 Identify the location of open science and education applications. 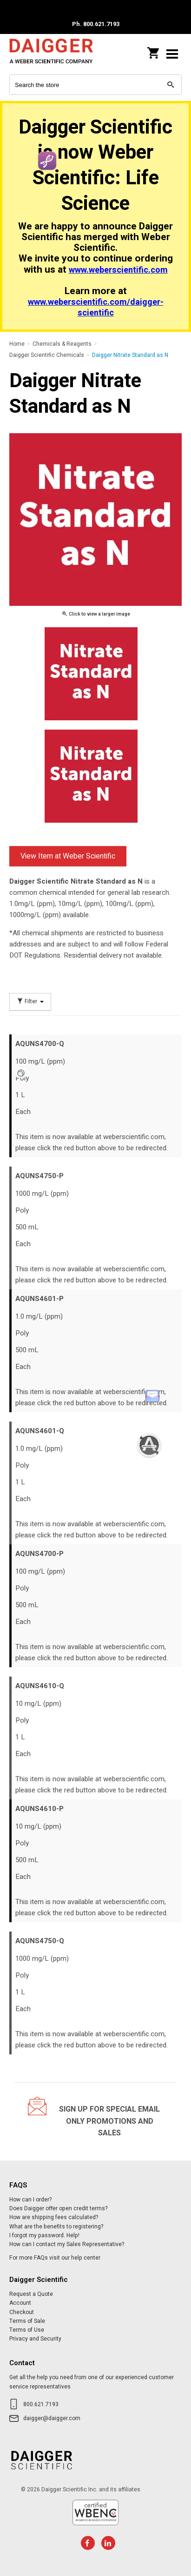
(47, 161).